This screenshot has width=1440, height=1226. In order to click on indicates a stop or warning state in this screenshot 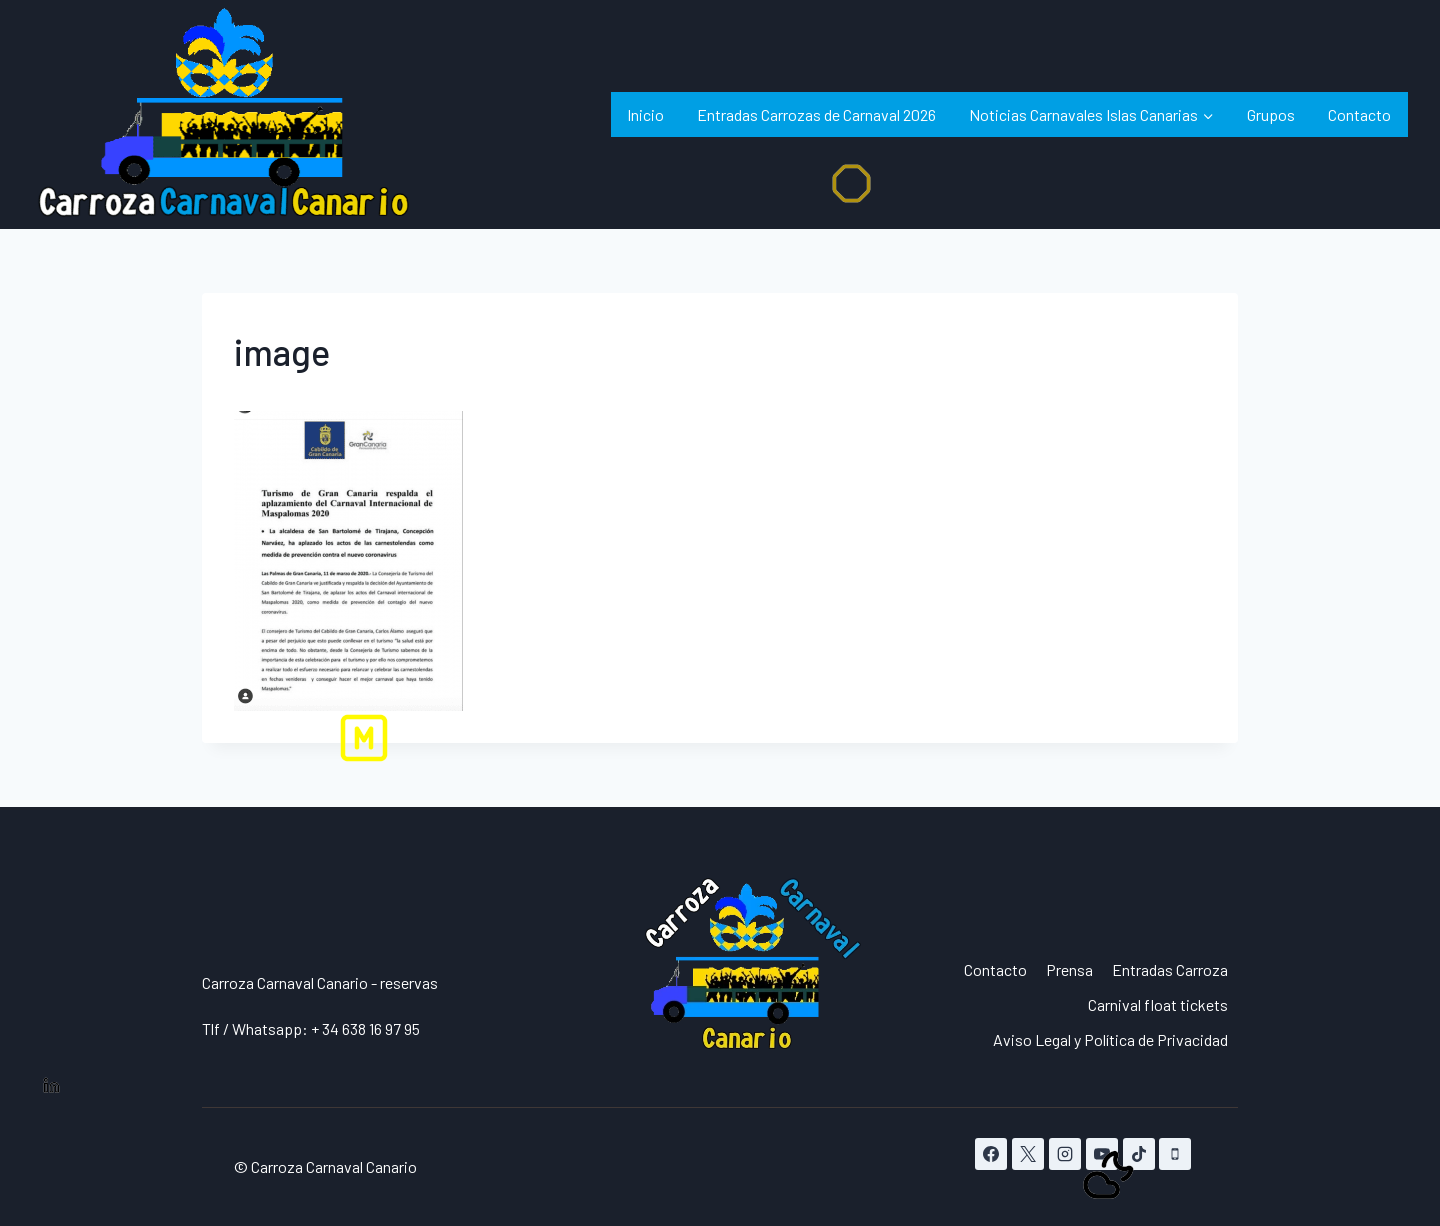, I will do `click(851, 183)`.